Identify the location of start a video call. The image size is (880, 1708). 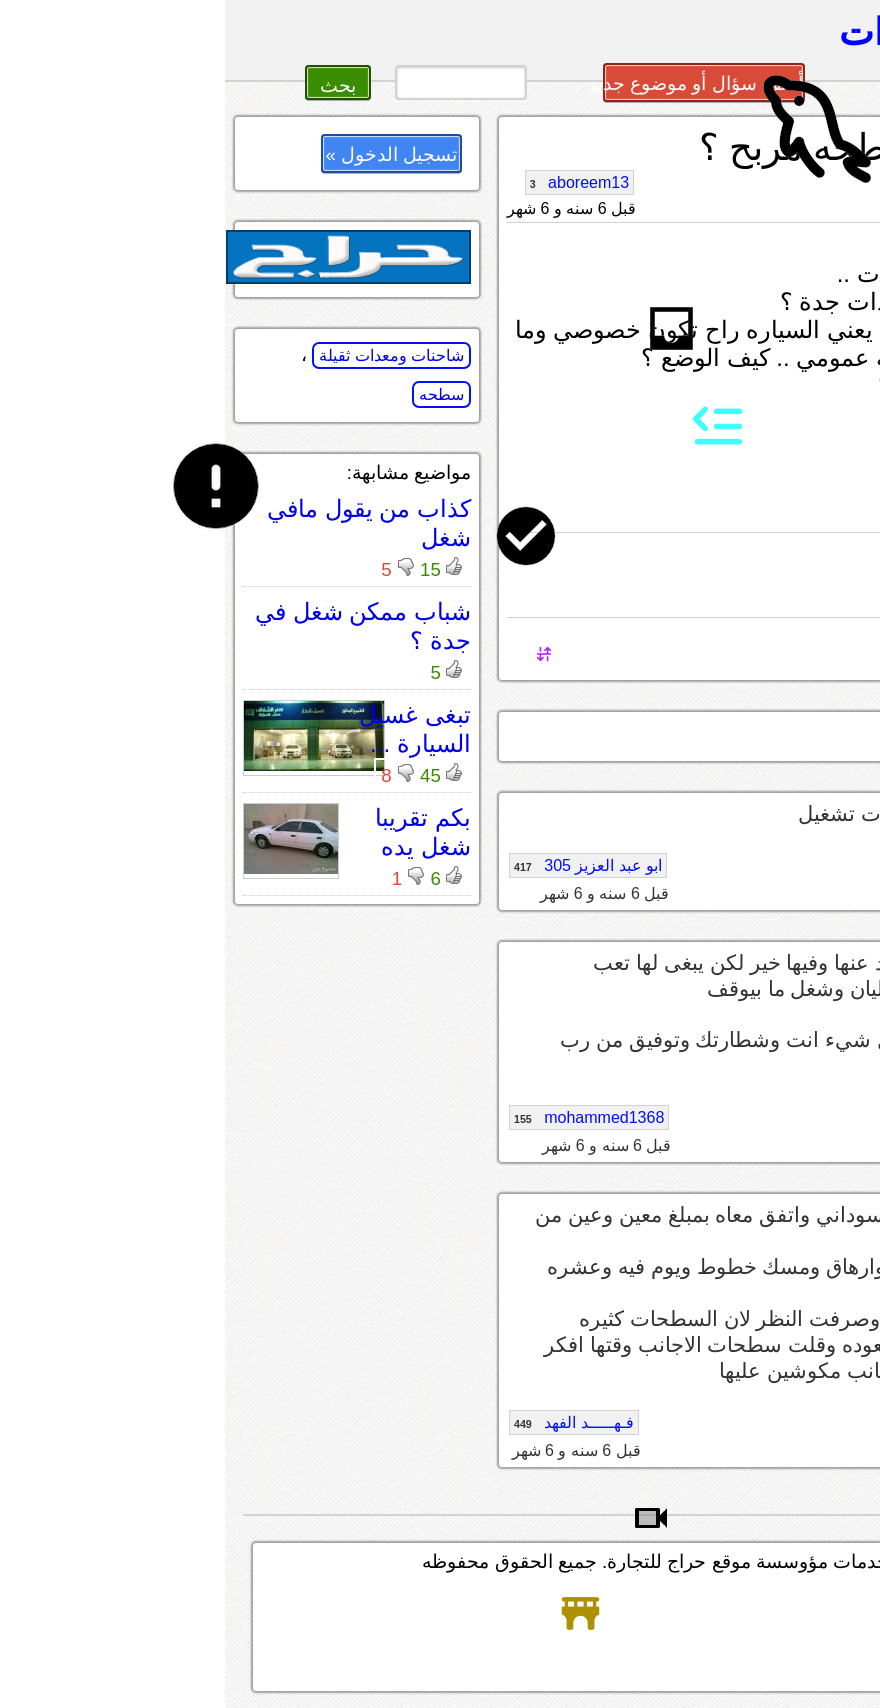
(651, 1518).